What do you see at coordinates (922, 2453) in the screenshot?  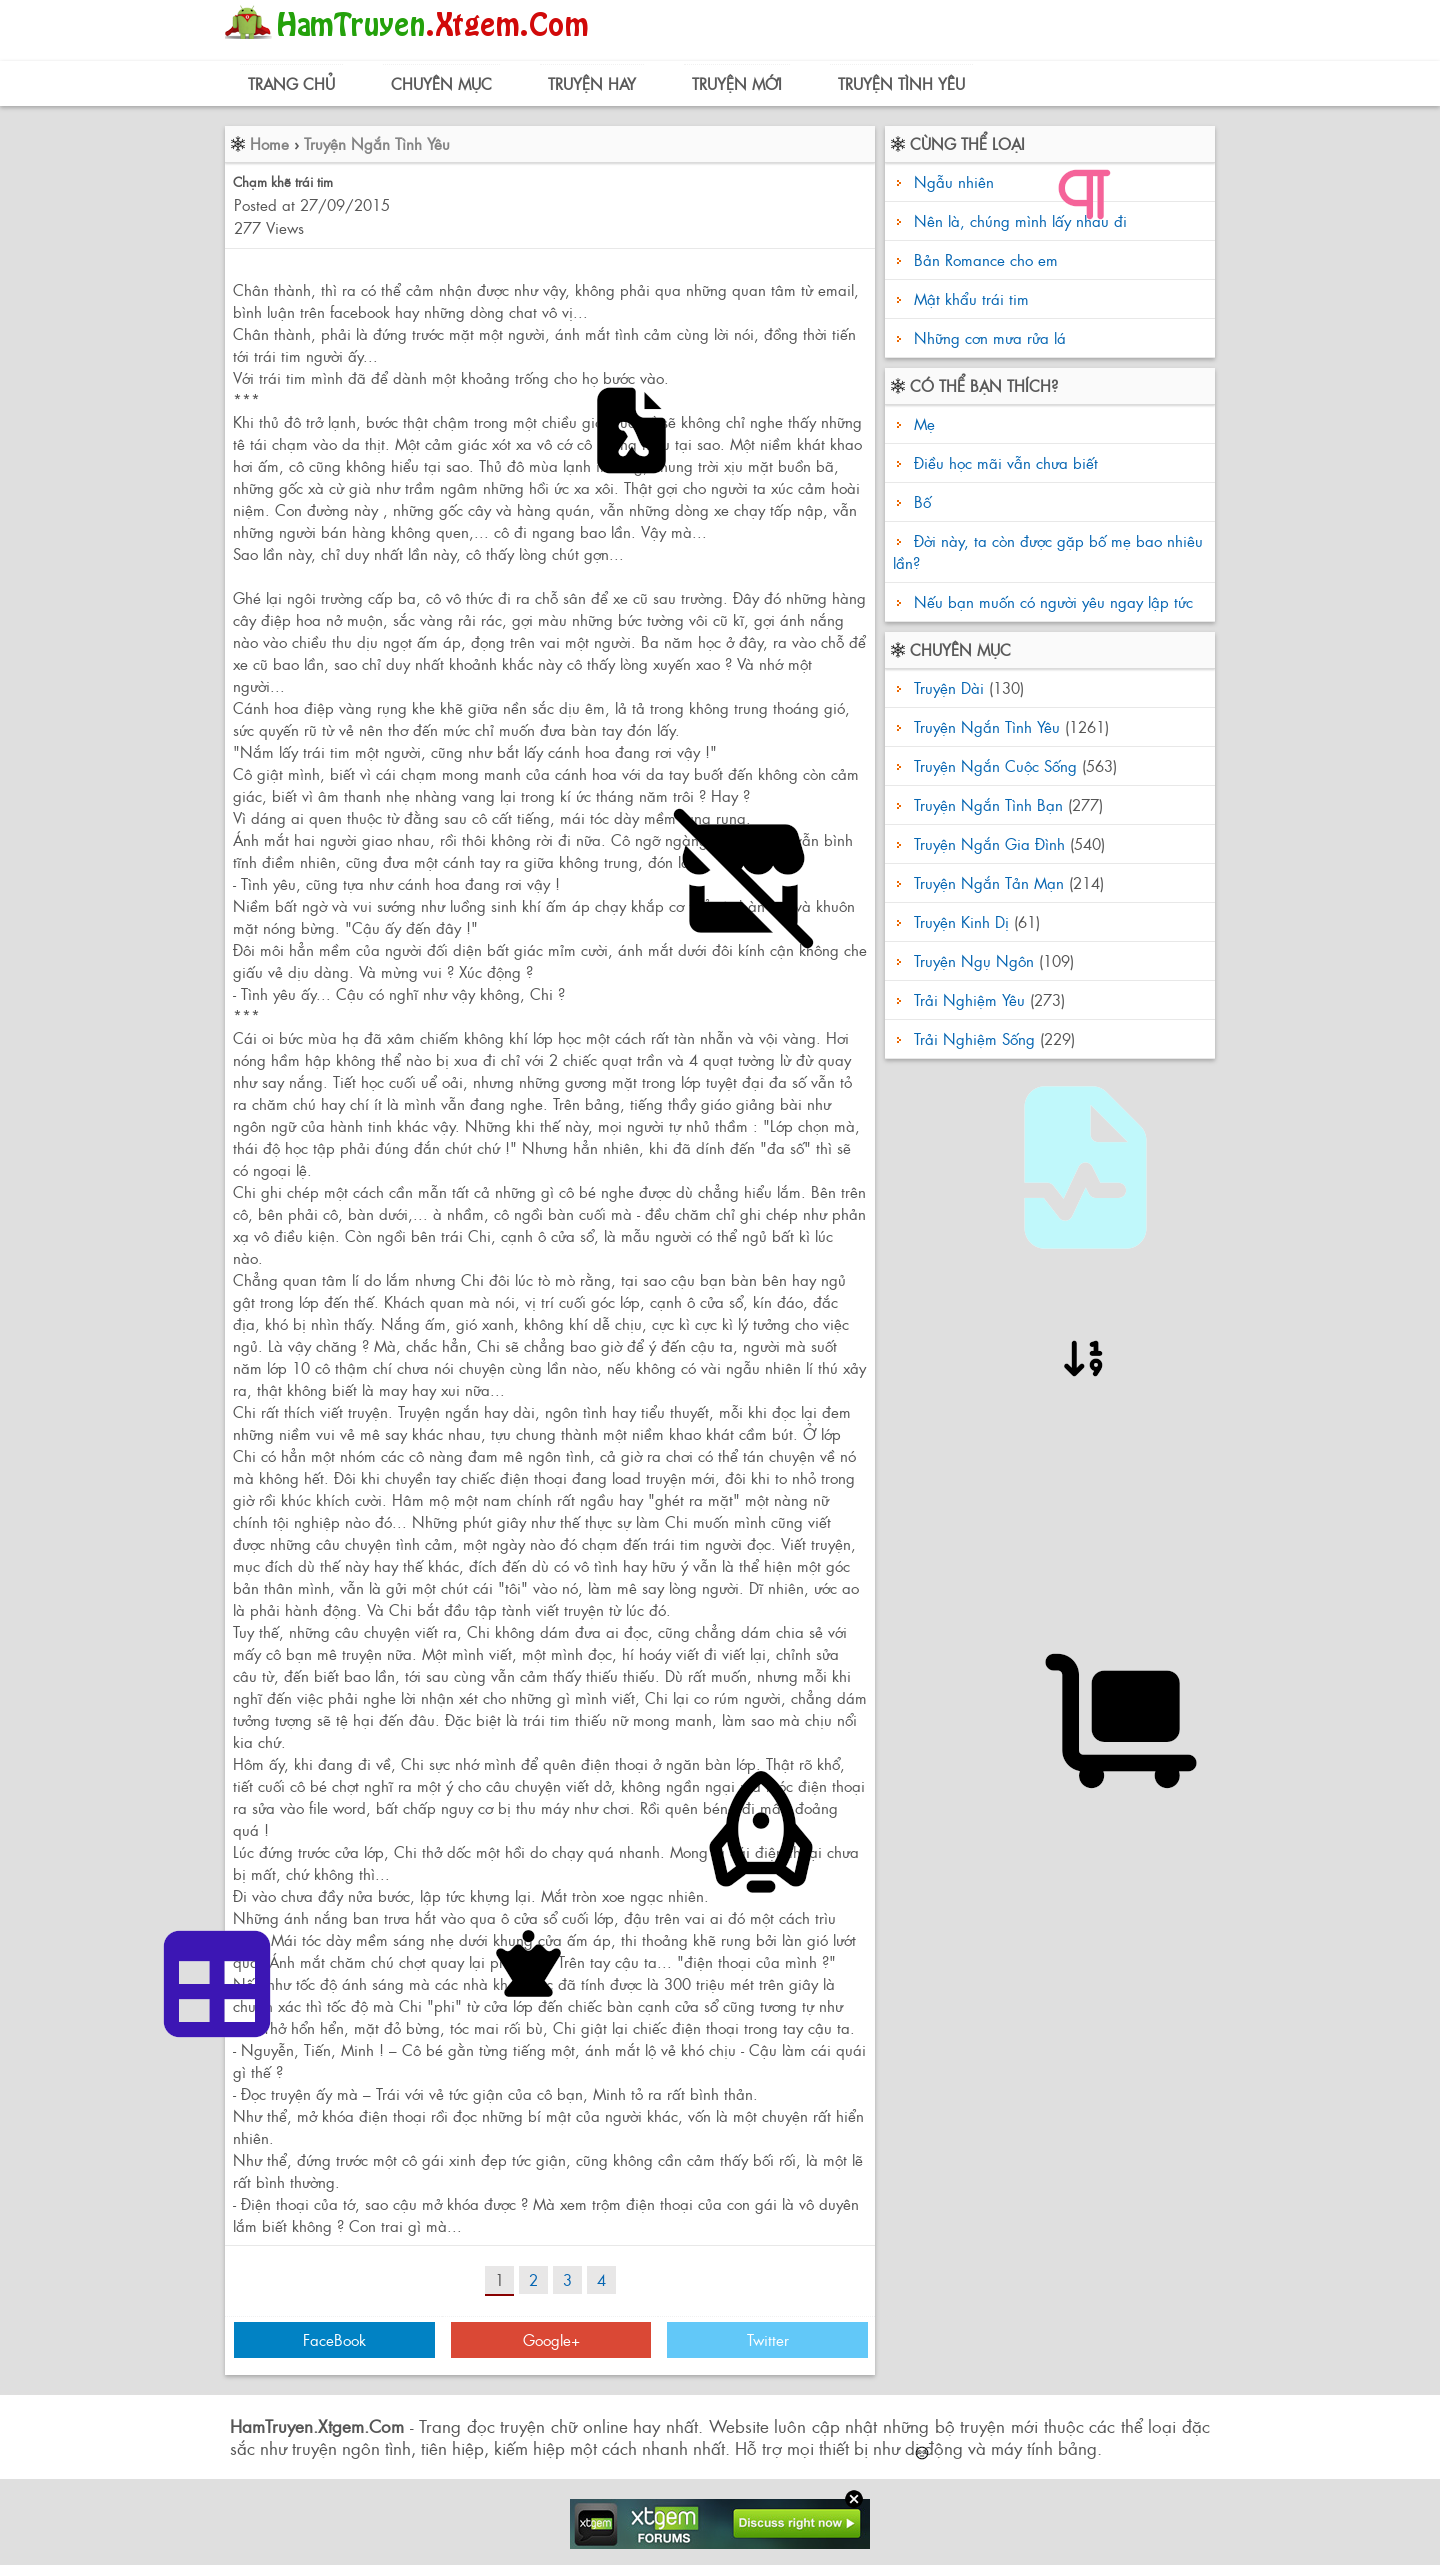 I see `flushed or surprised emoji reaction` at bounding box center [922, 2453].